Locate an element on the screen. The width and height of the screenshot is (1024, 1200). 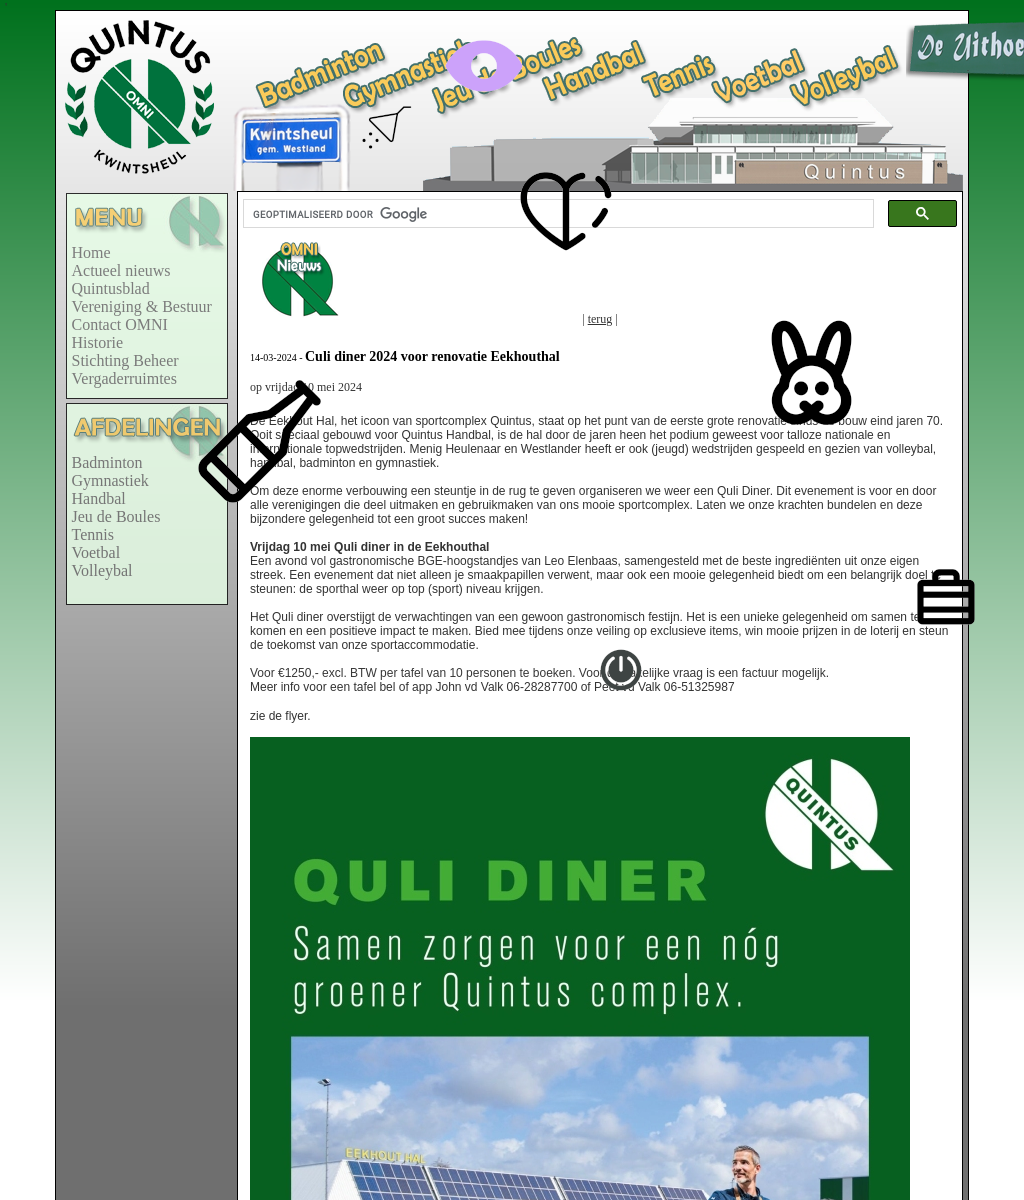
browse bars or breweries nearby is located at coordinates (257, 443).